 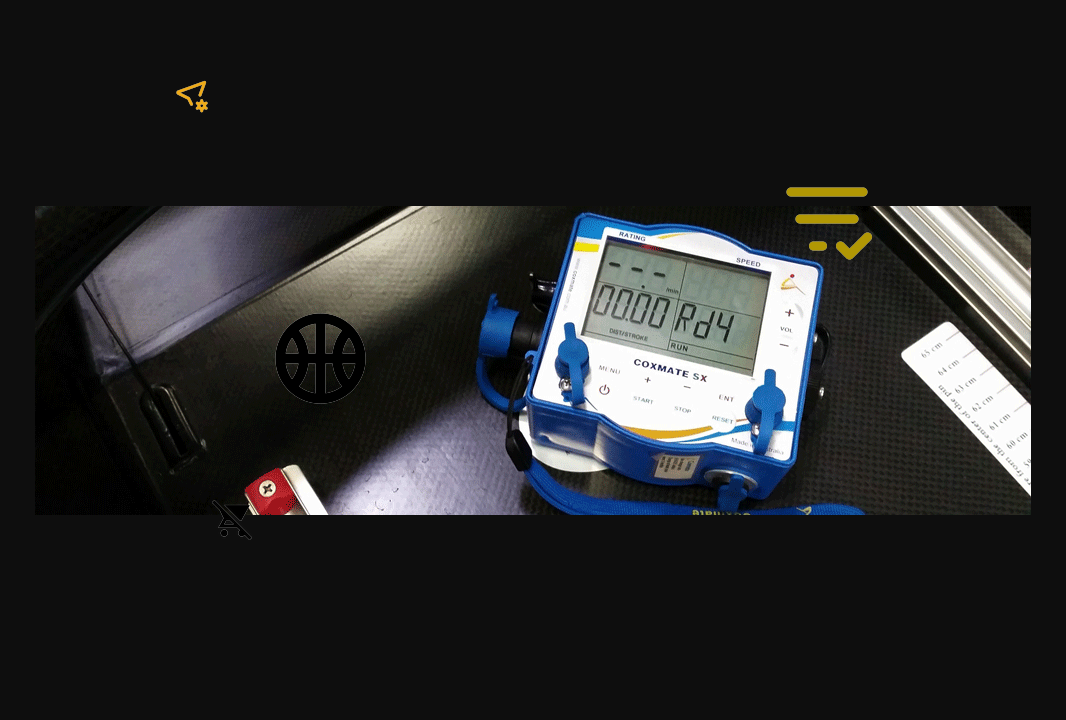 What do you see at coordinates (320, 358) in the screenshot?
I see `access sports or basketball-related content` at bounding box center [320, 358].